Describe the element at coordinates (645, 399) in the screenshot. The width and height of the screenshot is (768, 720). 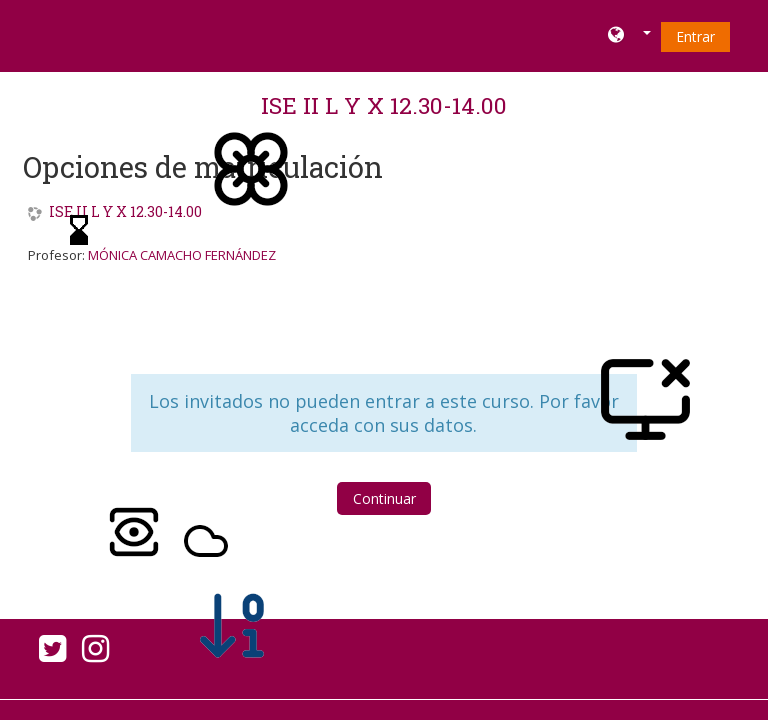
I see `stop sharing your screen` at that location.